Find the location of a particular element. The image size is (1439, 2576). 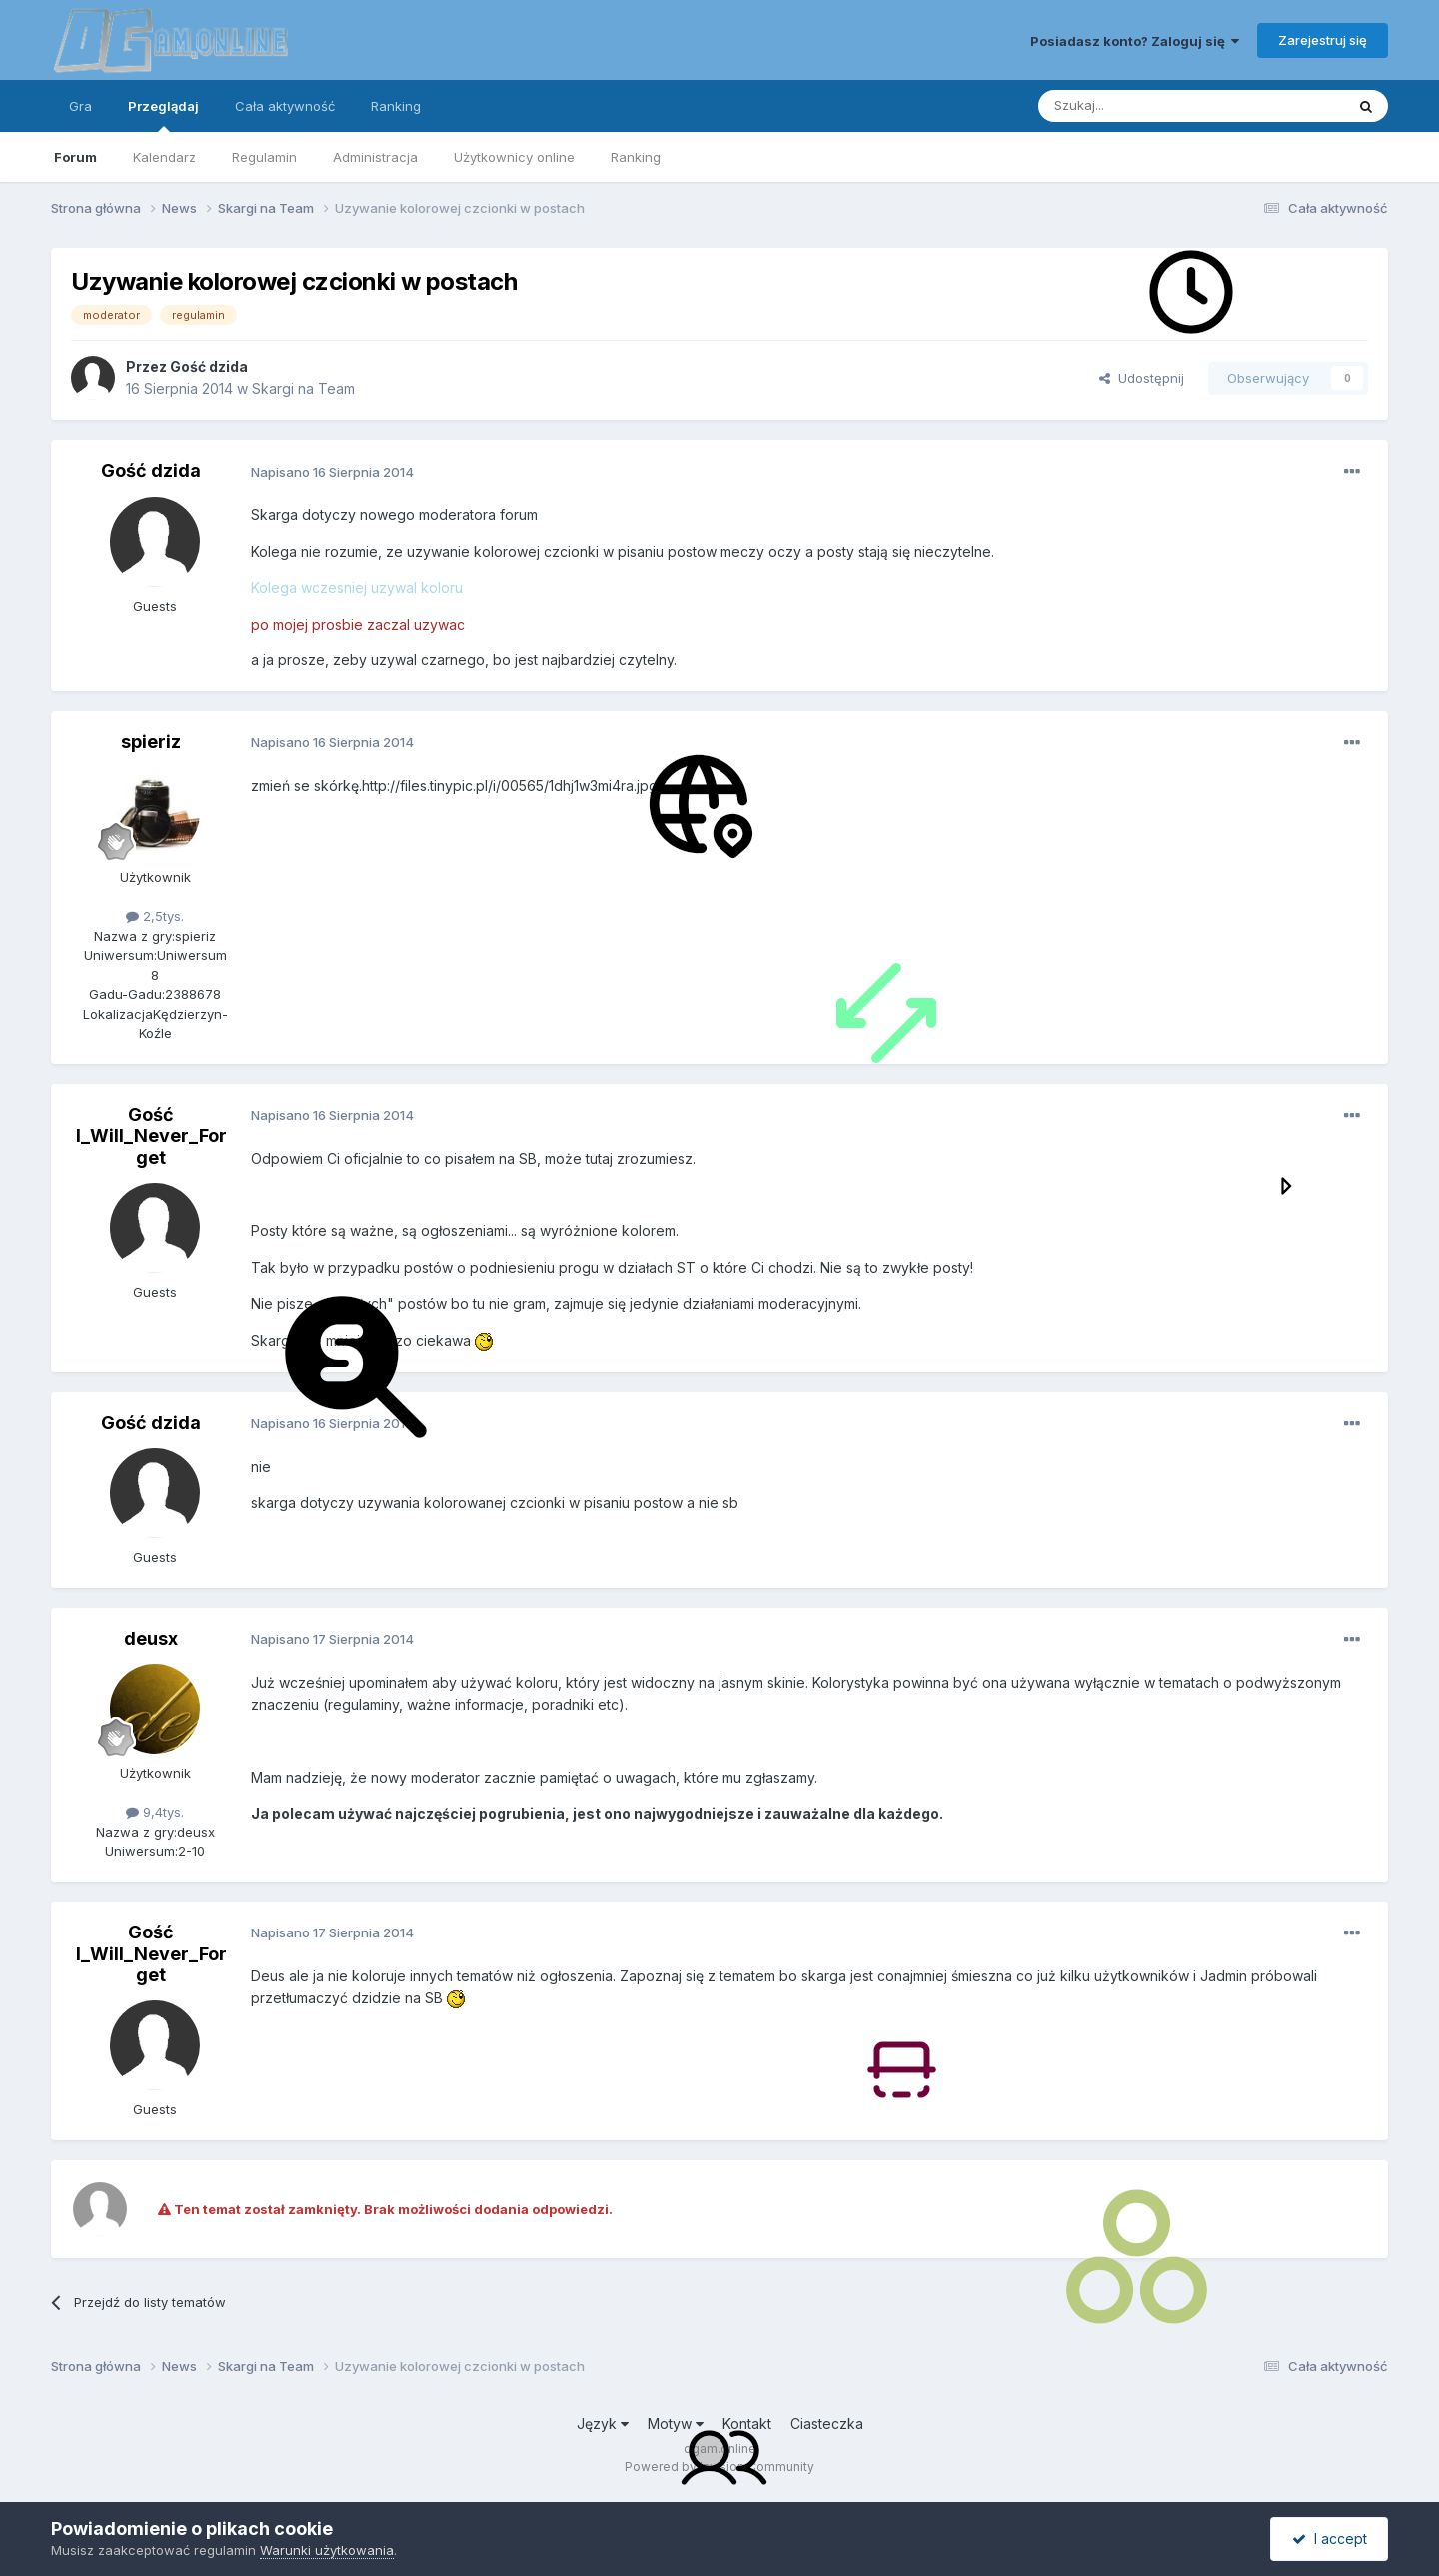

toggle horizontal layout or orientation is located at coordinates (901, 2069).